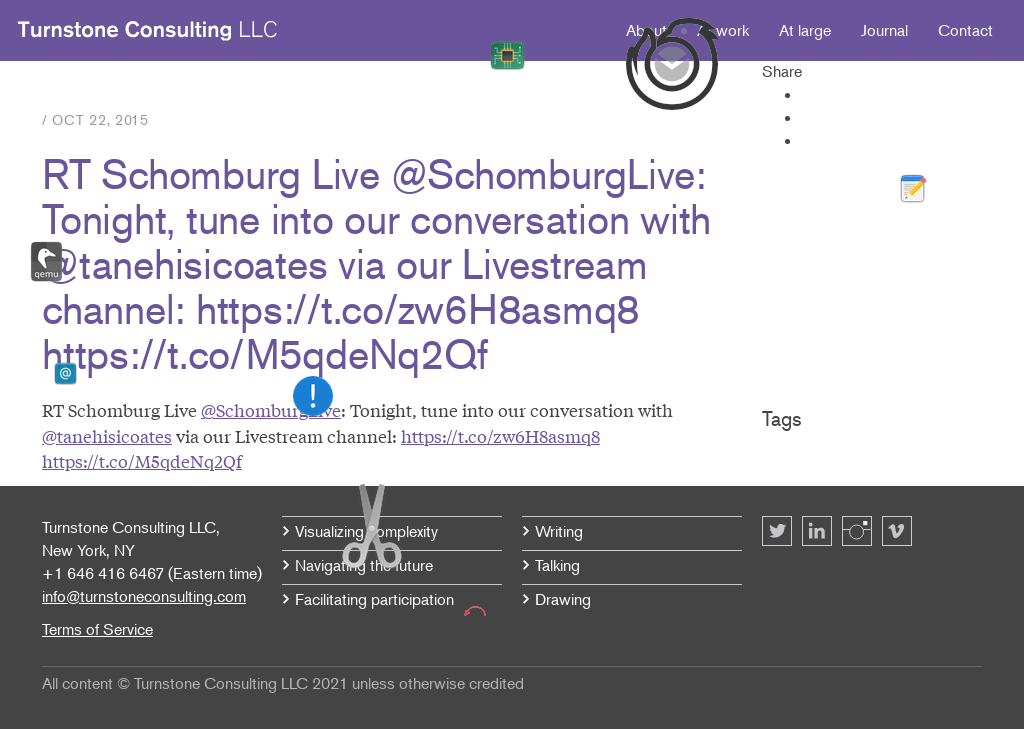  What do you see at coordinates (672, 64) in the screenshot?
I see `open thunderbird email client` at bounding box center [672, 64].